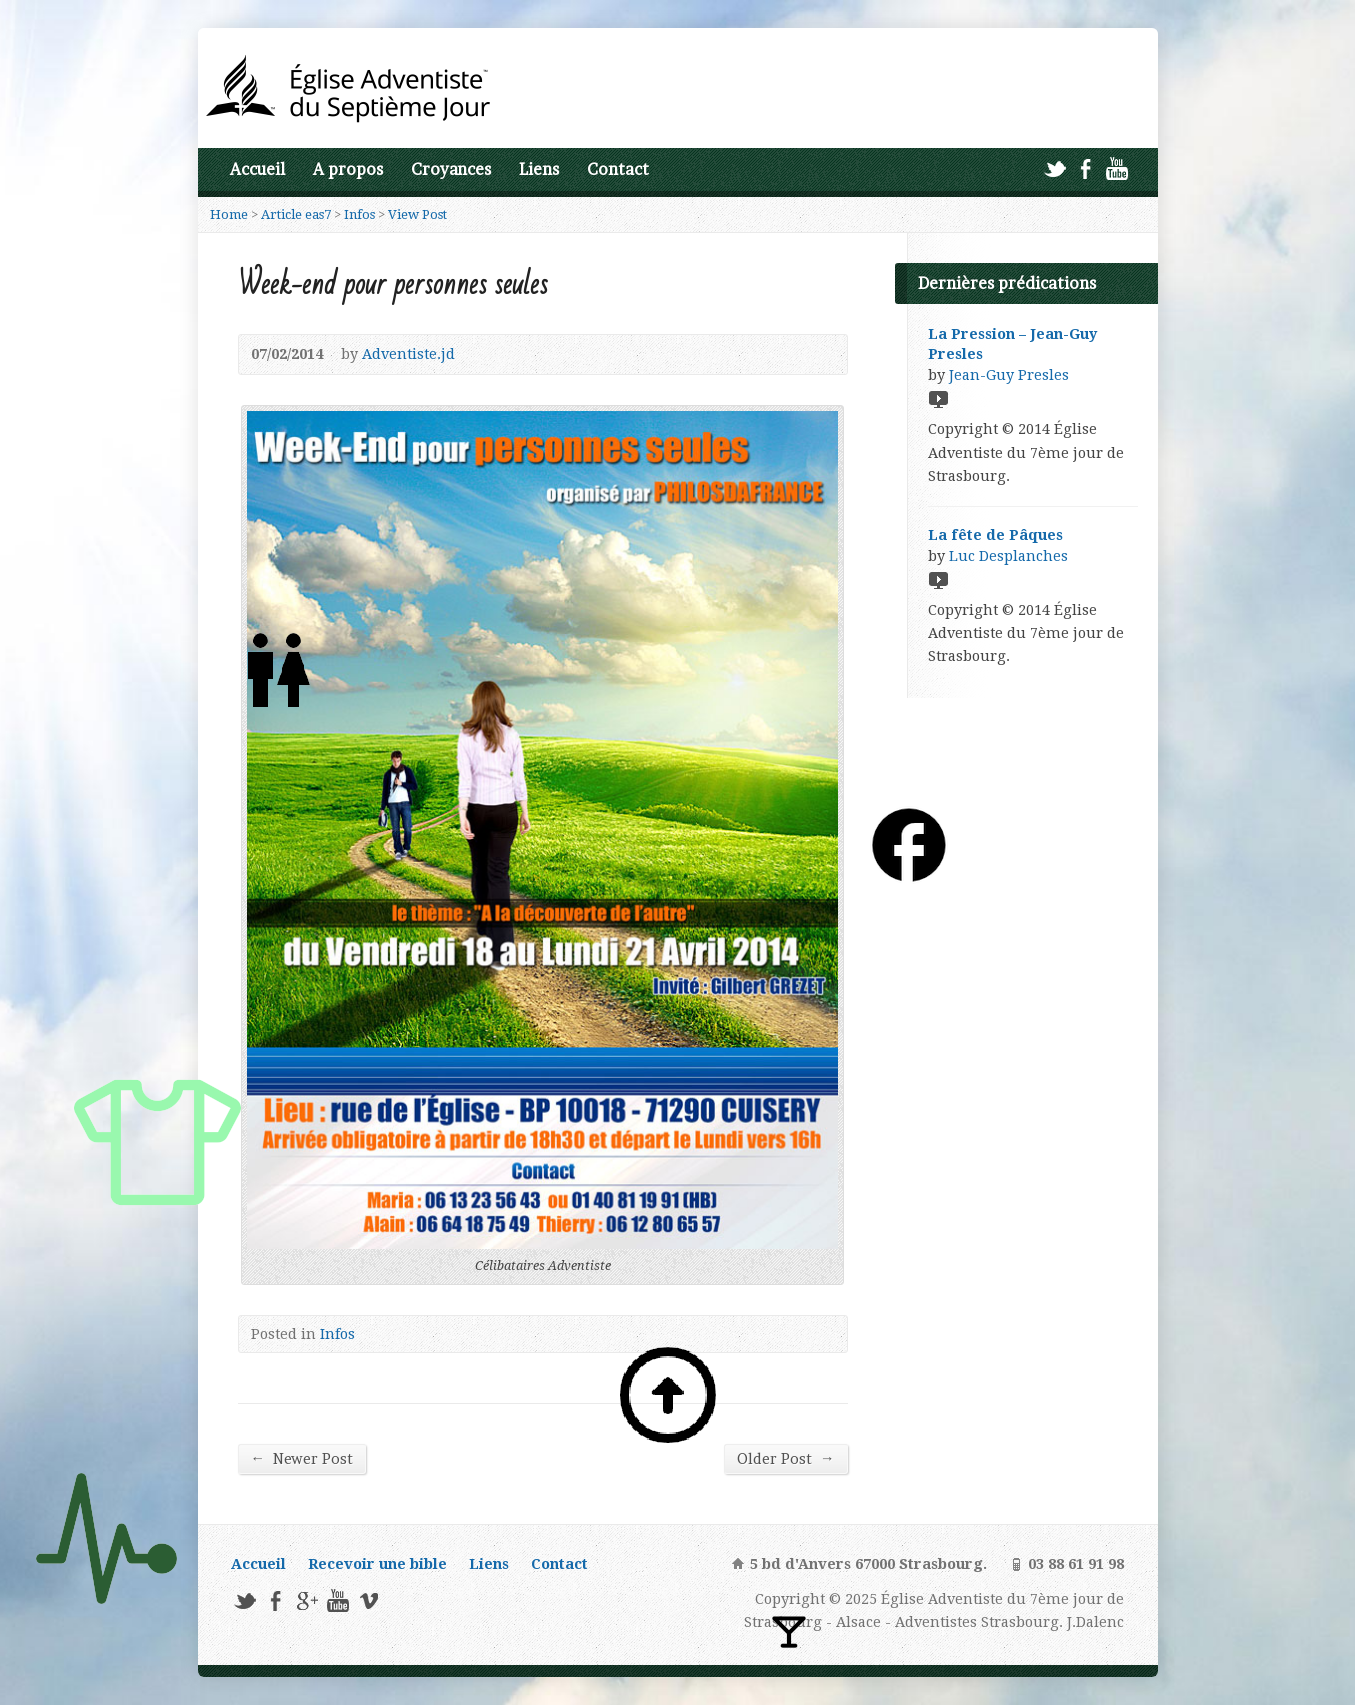 The width and height of the screenshot is (1355, 1705). What do you see at coordinates (106, 1538) in the screenshot?
I see `view activity or health metrics` at bounding box center [106, 1538].